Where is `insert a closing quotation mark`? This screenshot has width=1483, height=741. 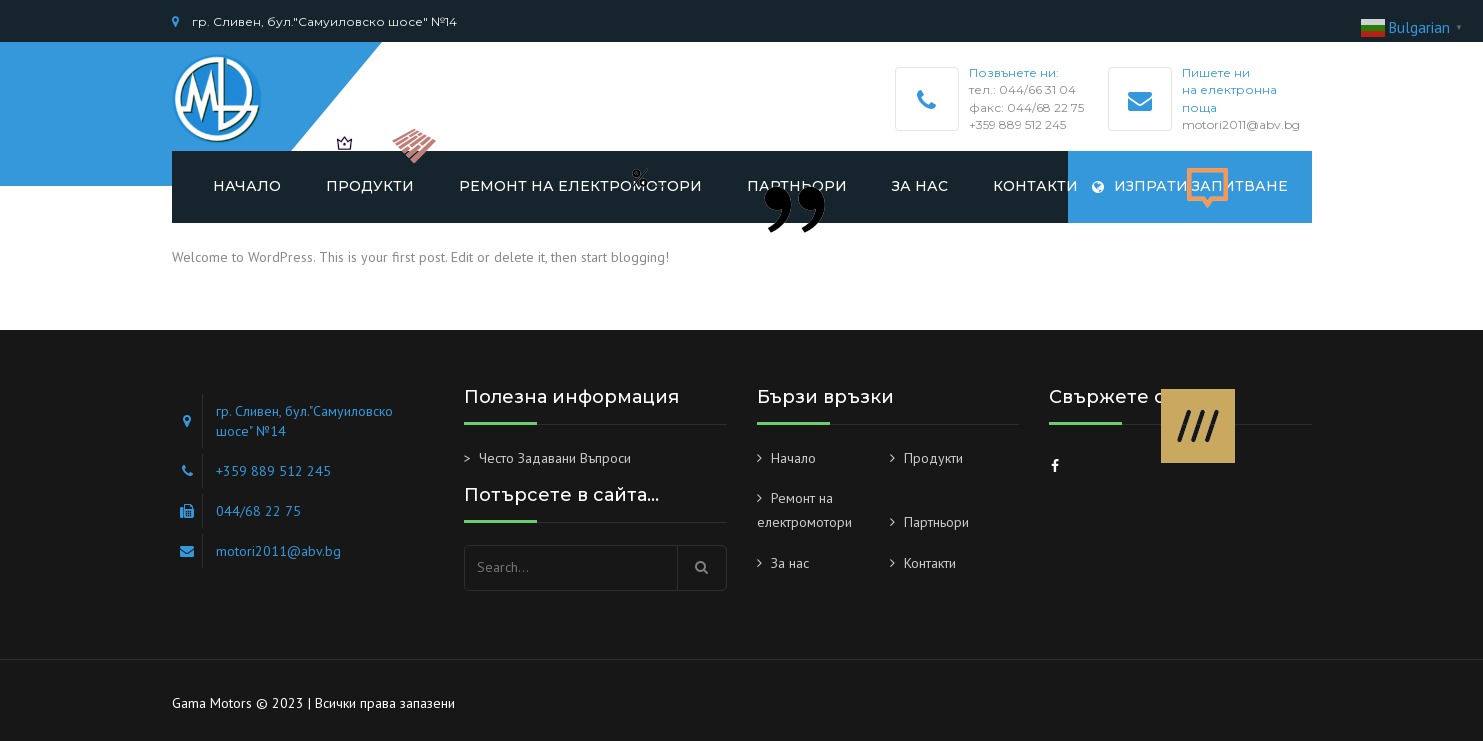 insert a closing quotation mark is located at coordinates (794, 208).